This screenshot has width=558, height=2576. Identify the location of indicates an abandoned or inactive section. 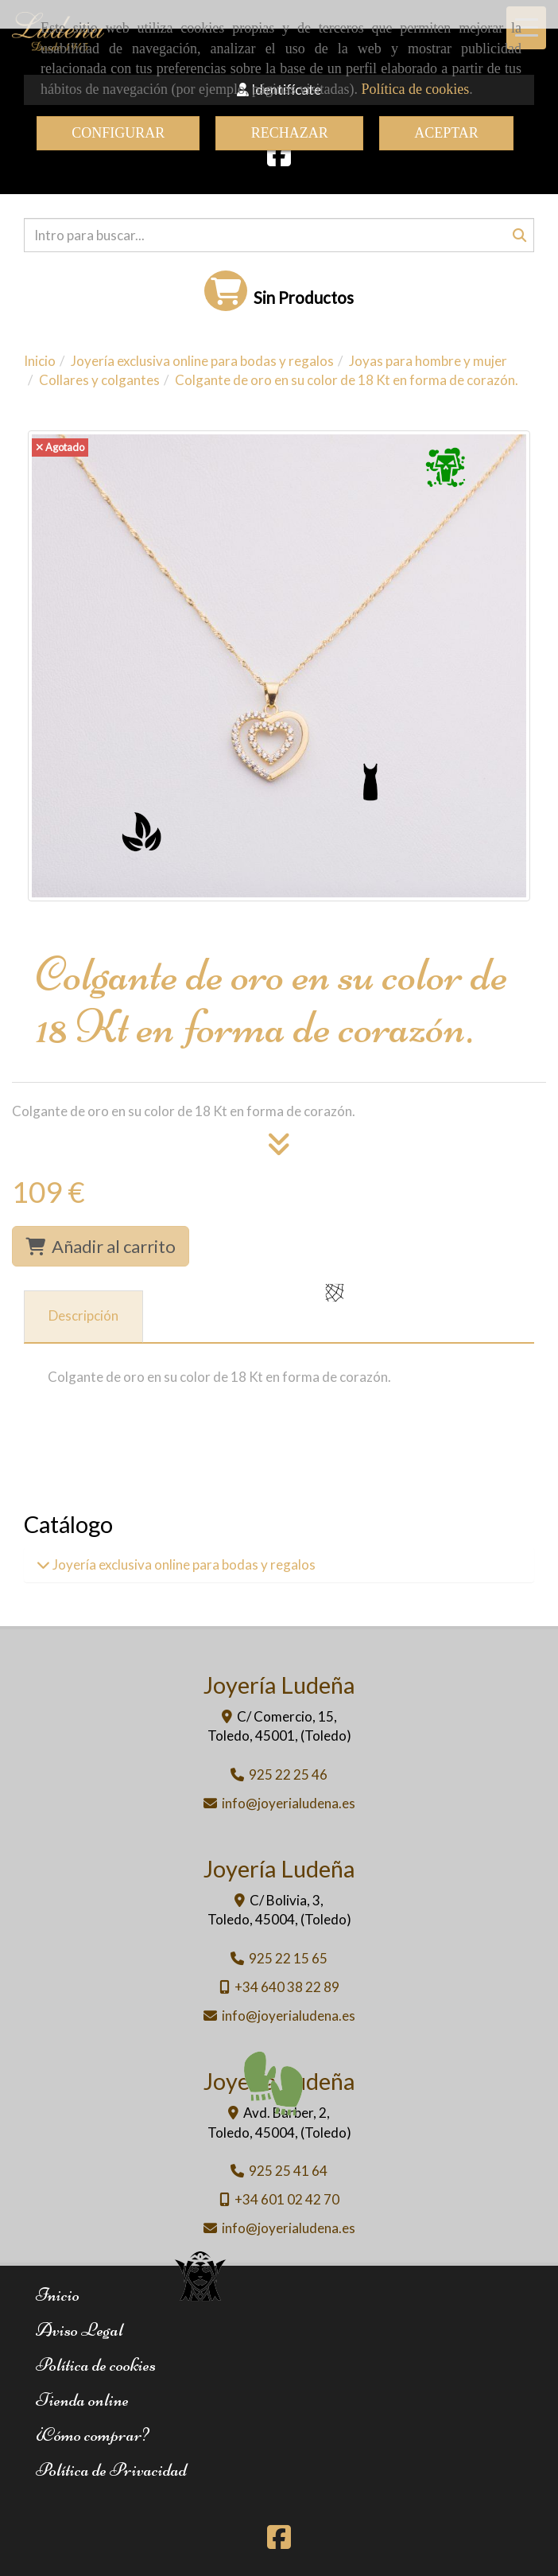
(335, 1293).